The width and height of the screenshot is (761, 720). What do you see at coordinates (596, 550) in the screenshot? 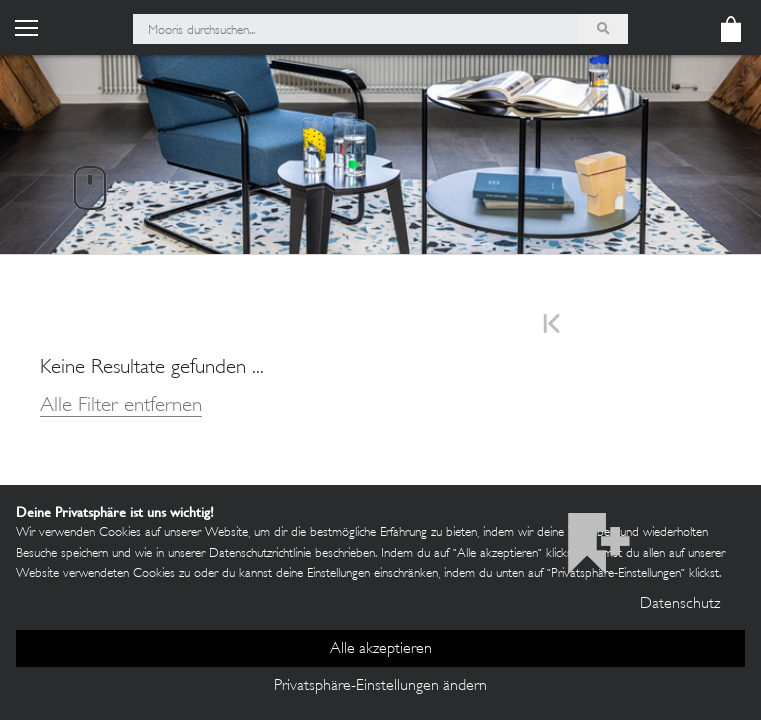
I see `add a new bookmark` at bounding box center [596, 550].